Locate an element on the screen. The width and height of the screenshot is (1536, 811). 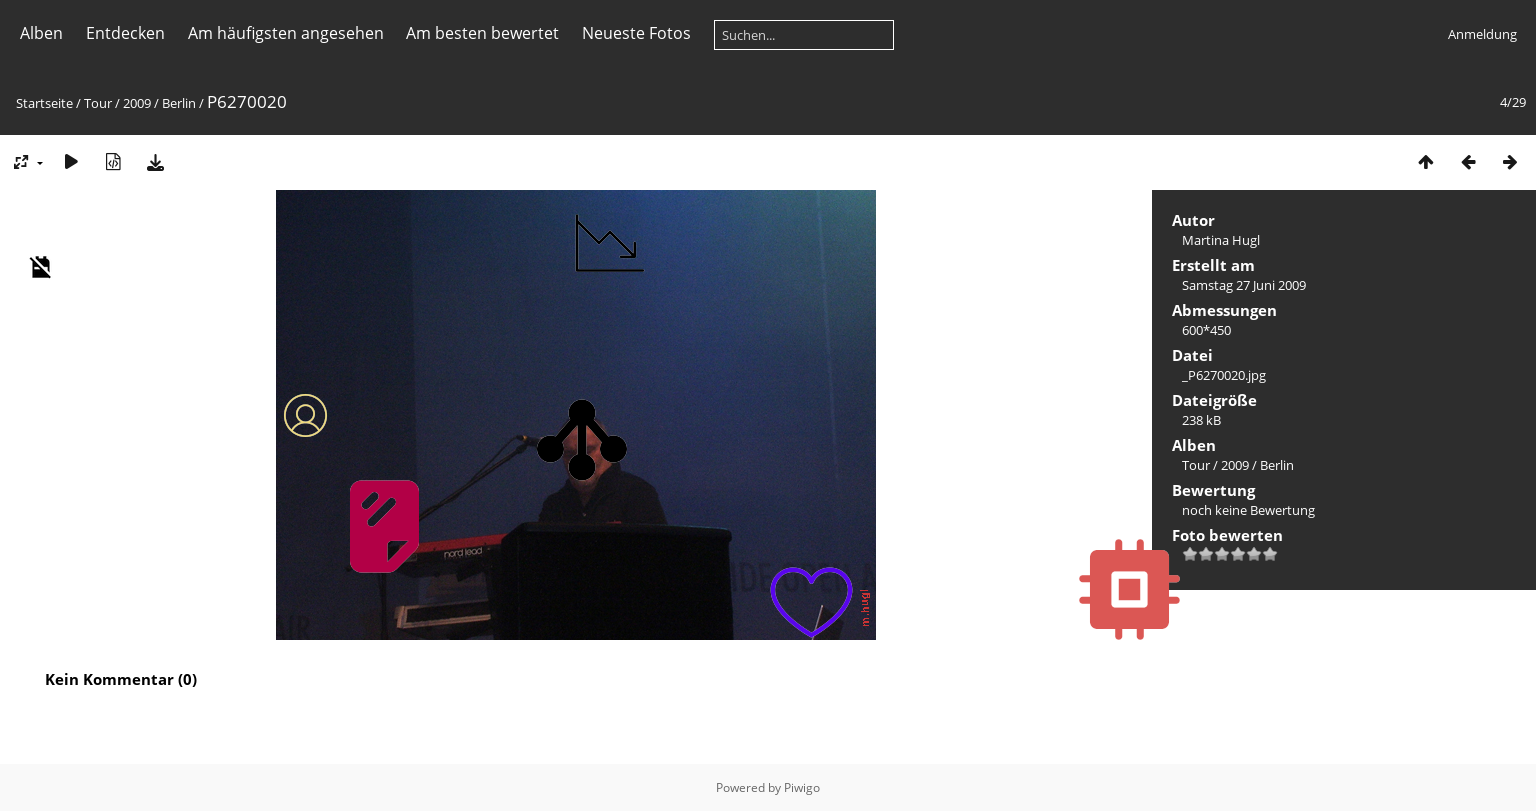
view declining metrics or trends is located at coordinates (610, 243).